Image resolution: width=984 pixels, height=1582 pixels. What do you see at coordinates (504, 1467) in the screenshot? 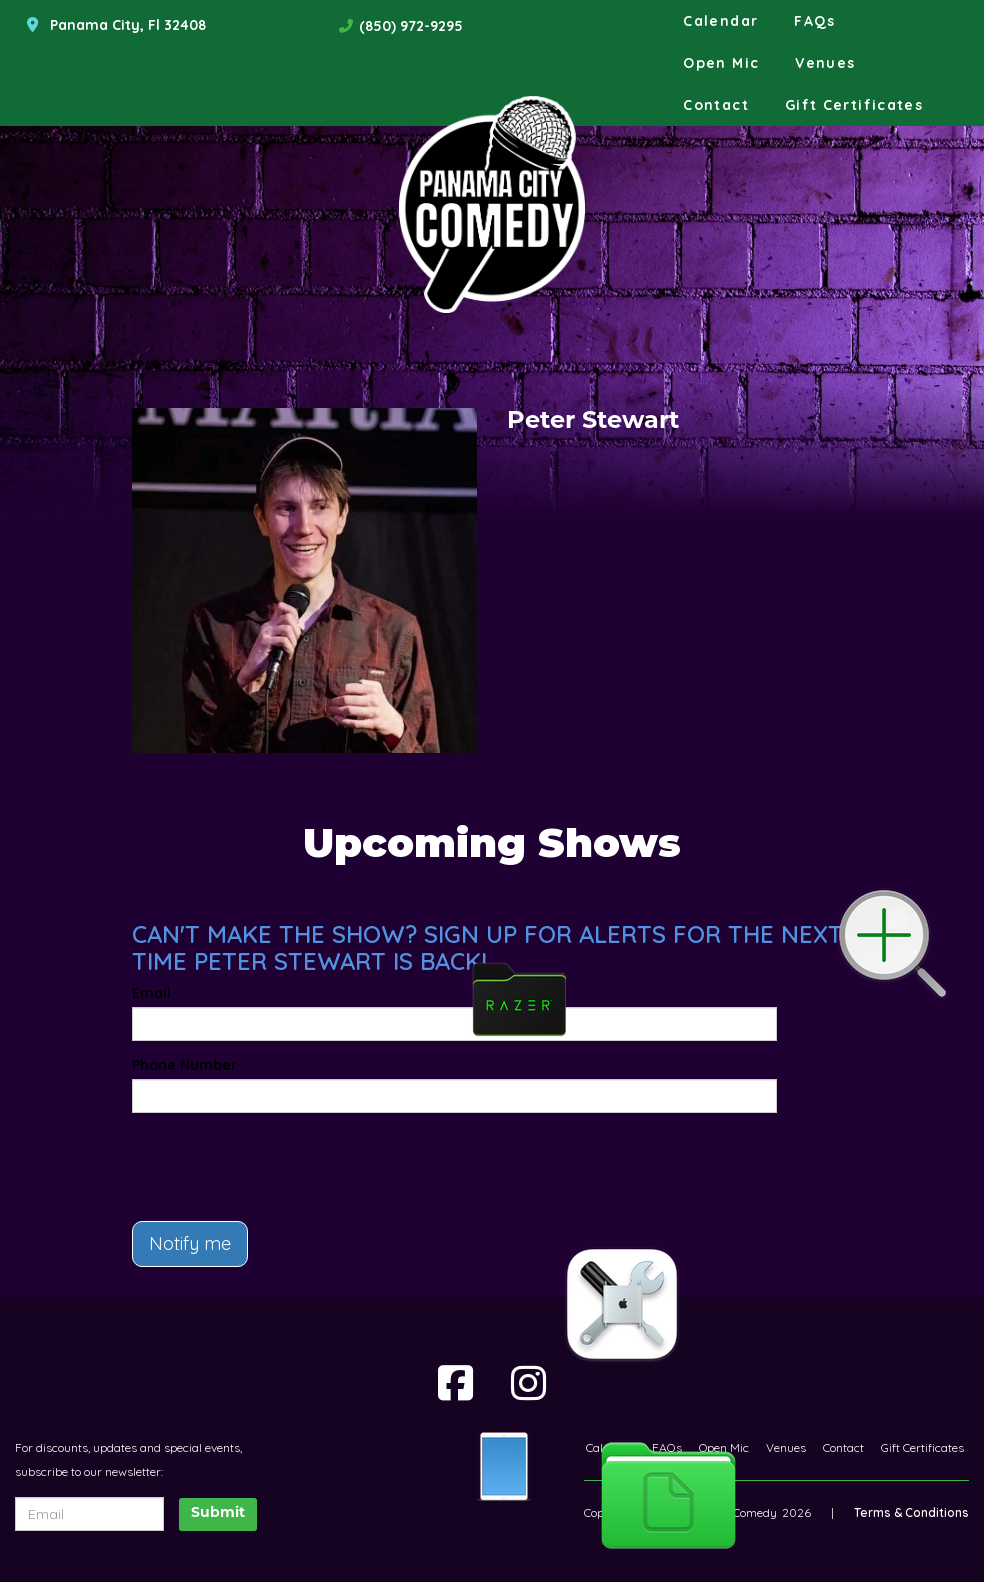
I see `connected iPad Pro device` at bounding box center [504, 1467].